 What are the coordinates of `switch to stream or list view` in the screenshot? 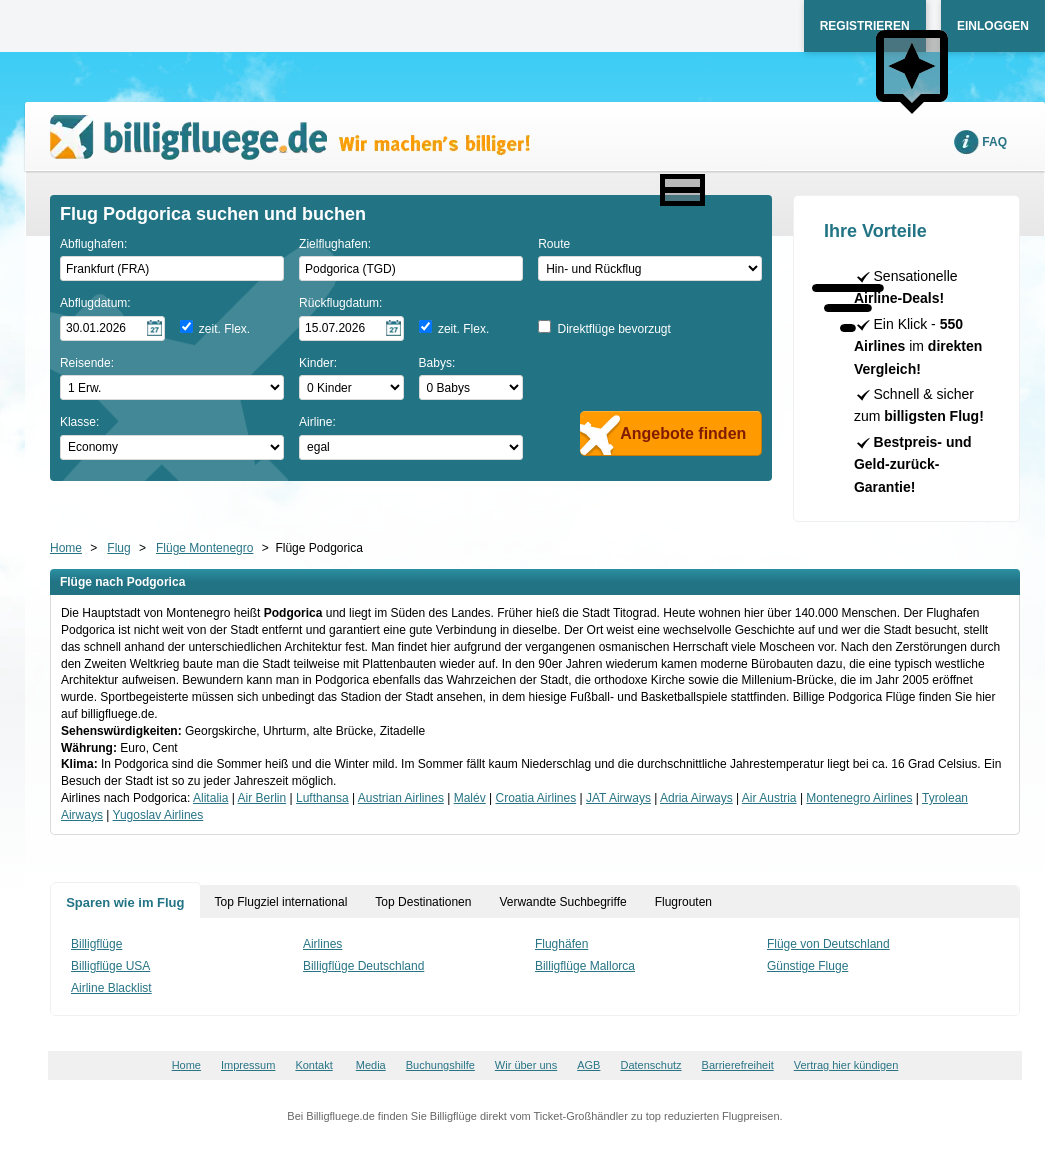 It's located at (681, 190).